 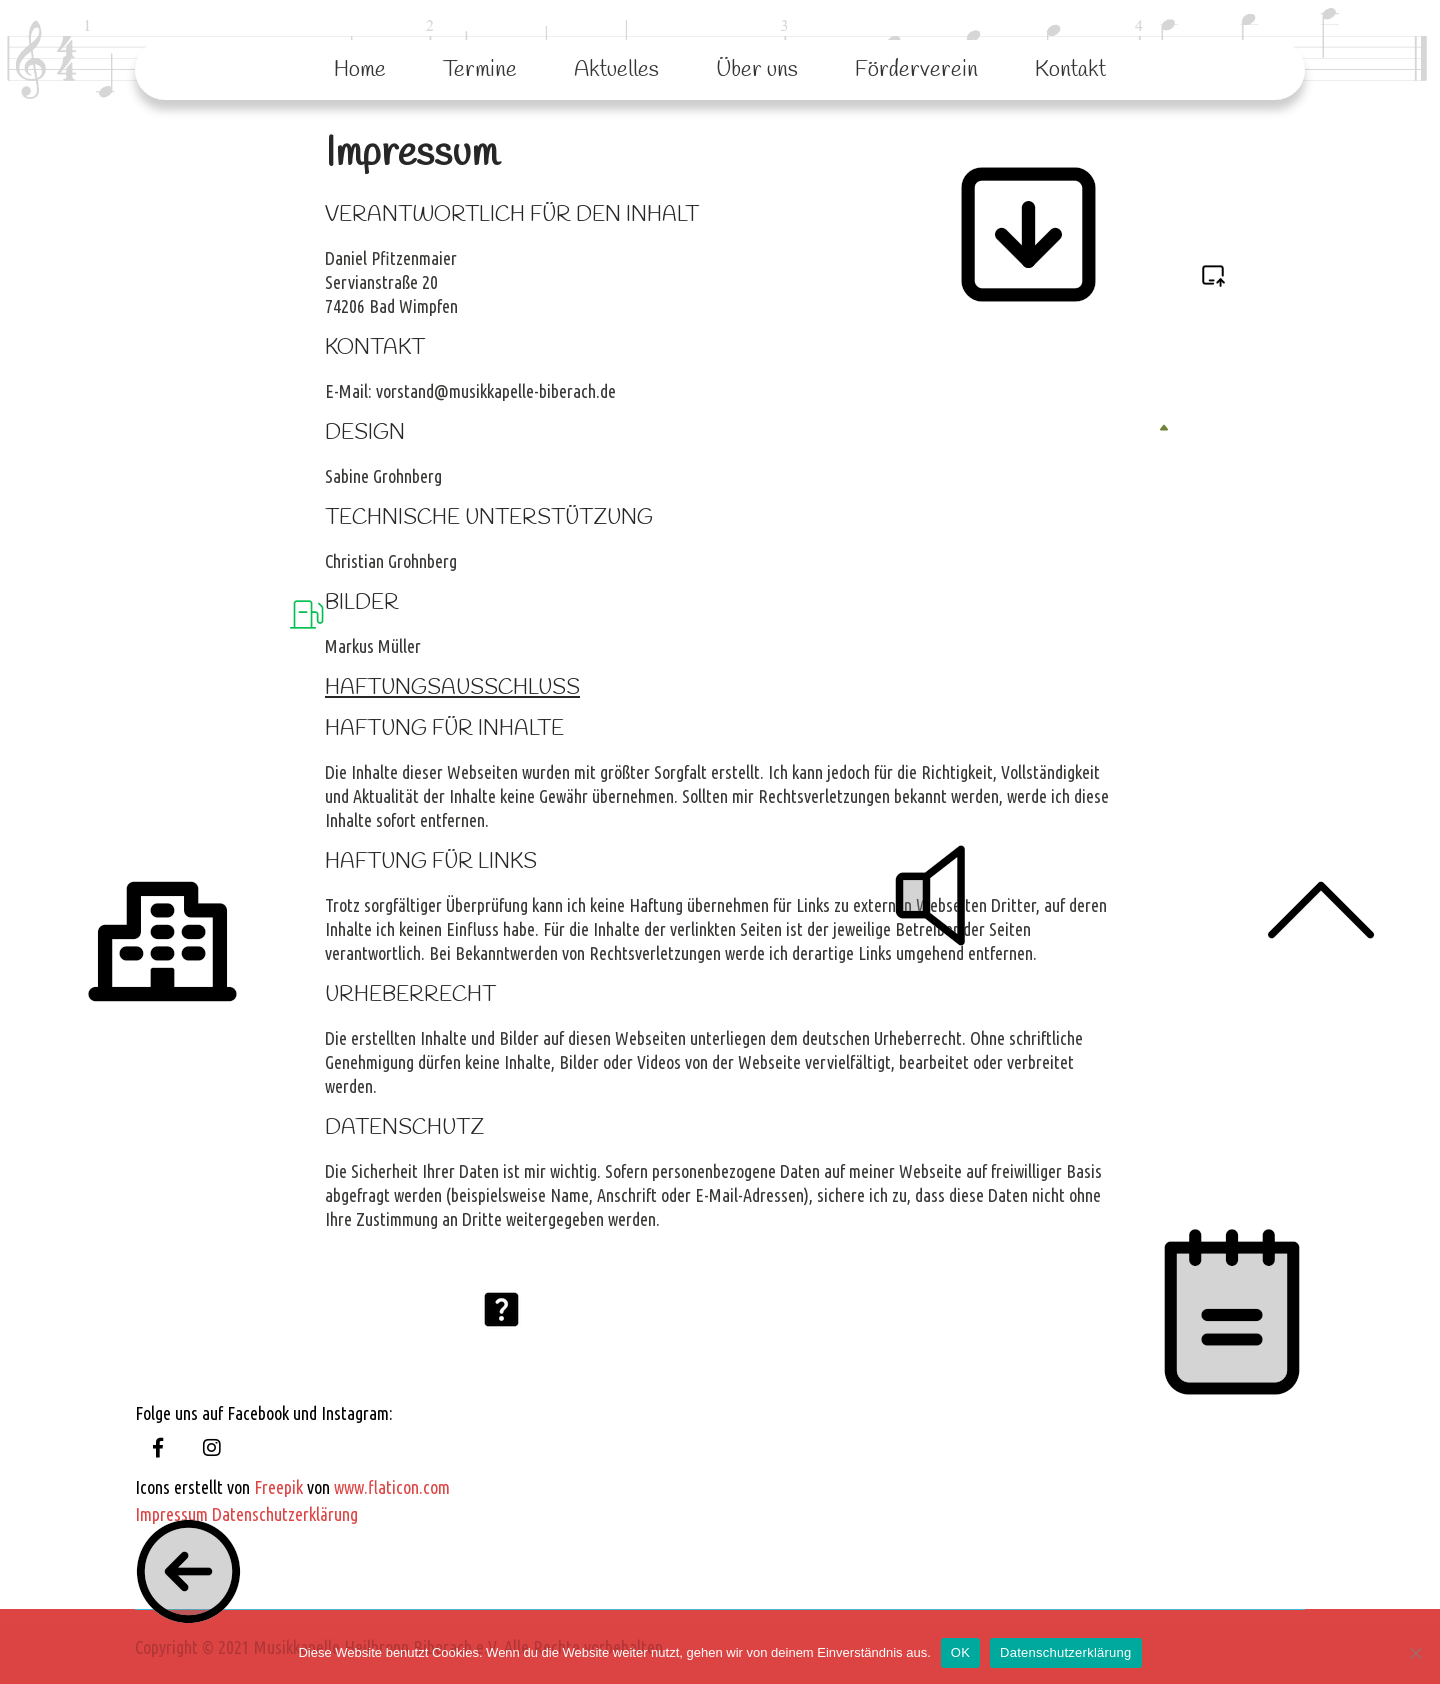 I want to click on upload content to tablet device, so click(x=1213, y=275).